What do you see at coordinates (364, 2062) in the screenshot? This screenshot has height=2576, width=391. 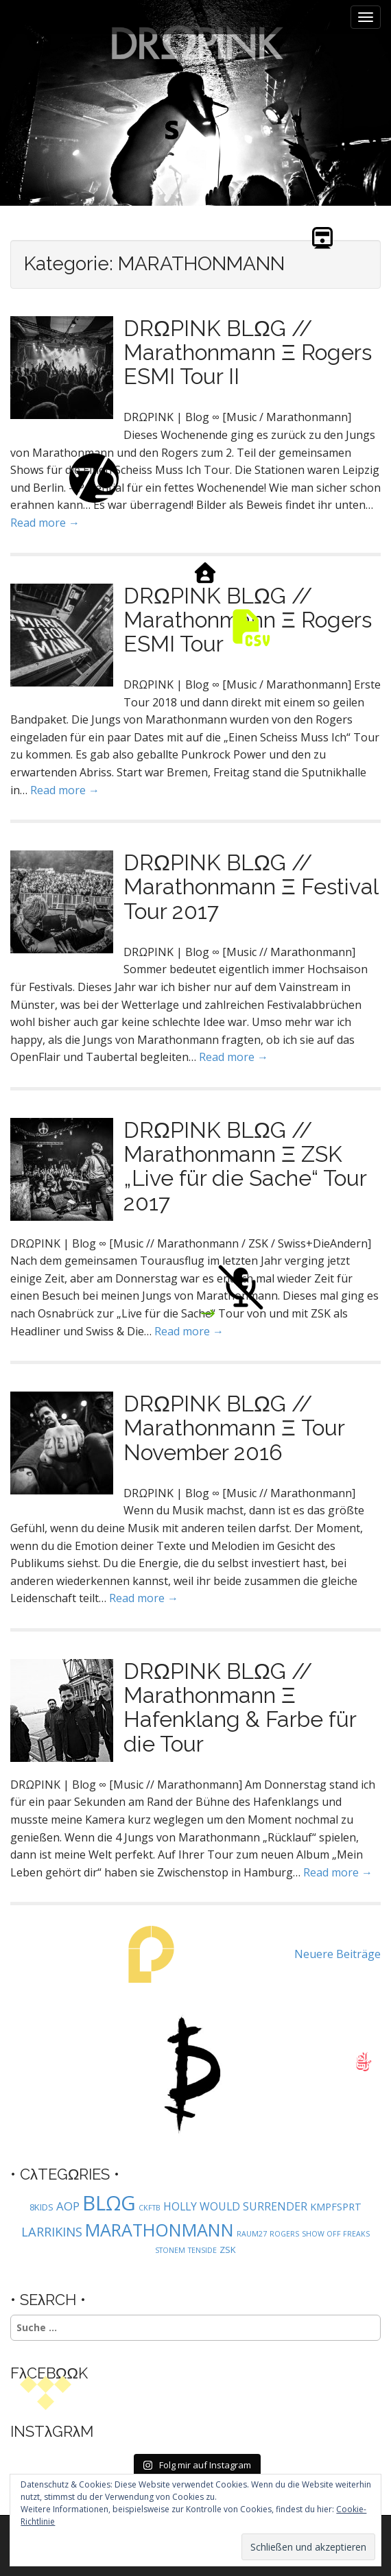 I see `emirates airline logo` at bounding box center [364, 2062].